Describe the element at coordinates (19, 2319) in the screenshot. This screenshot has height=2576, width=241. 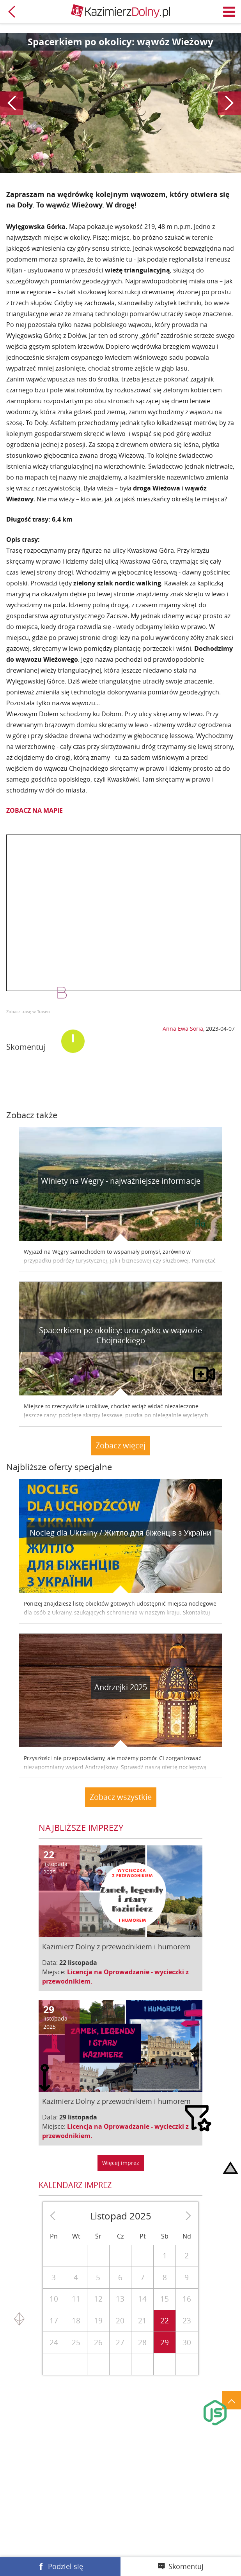
I see `view ethereum balance or wallet` at that location.